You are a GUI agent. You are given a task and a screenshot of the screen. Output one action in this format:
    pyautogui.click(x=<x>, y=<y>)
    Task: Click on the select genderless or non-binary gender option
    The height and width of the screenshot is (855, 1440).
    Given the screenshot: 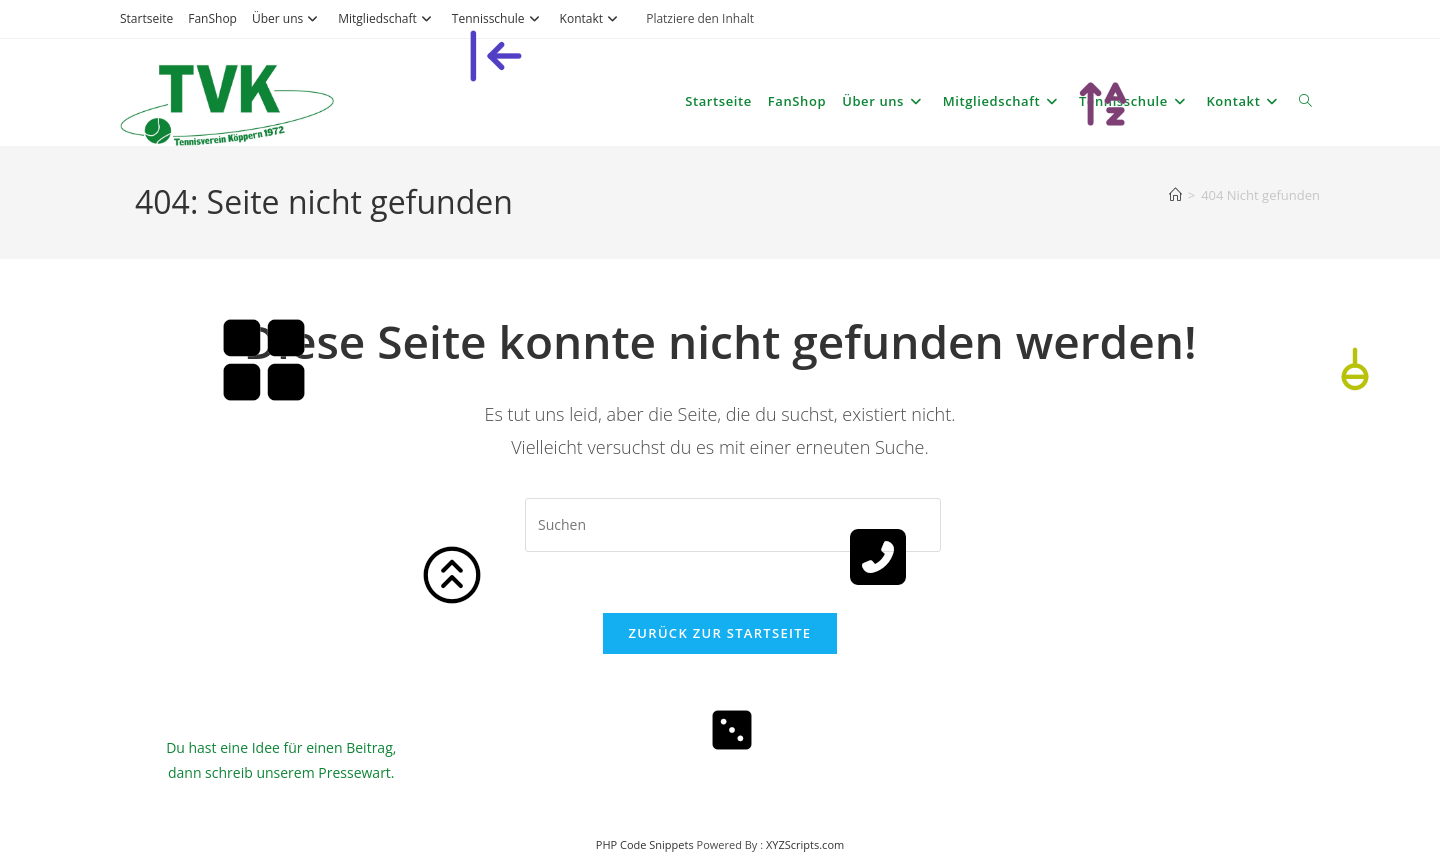 What is the action you would take?
    pyautogui.click(x=1355, y=370)
    